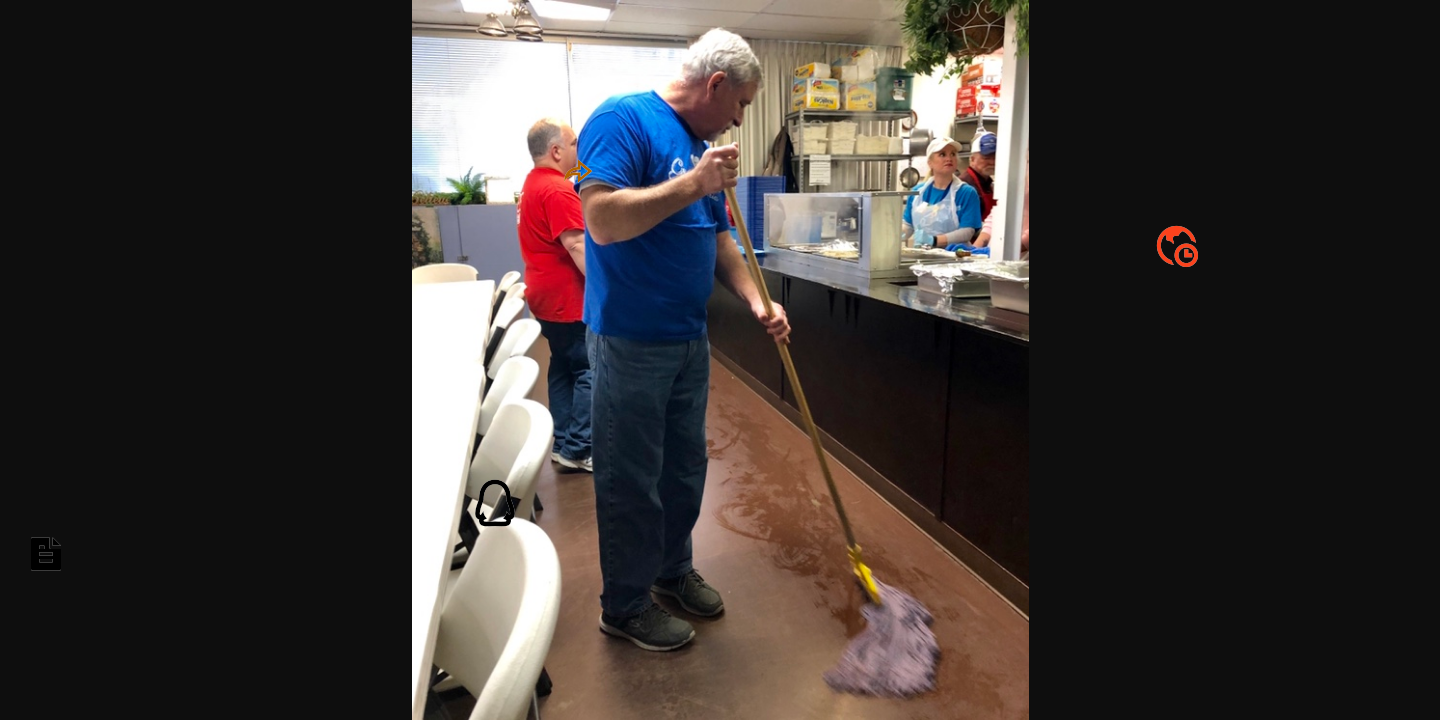 Image resolution: width=1440 pixels, height=720 pixels. Describe the element at coordinates (46, 554) in the screenshot. I see `view document details` at that location.